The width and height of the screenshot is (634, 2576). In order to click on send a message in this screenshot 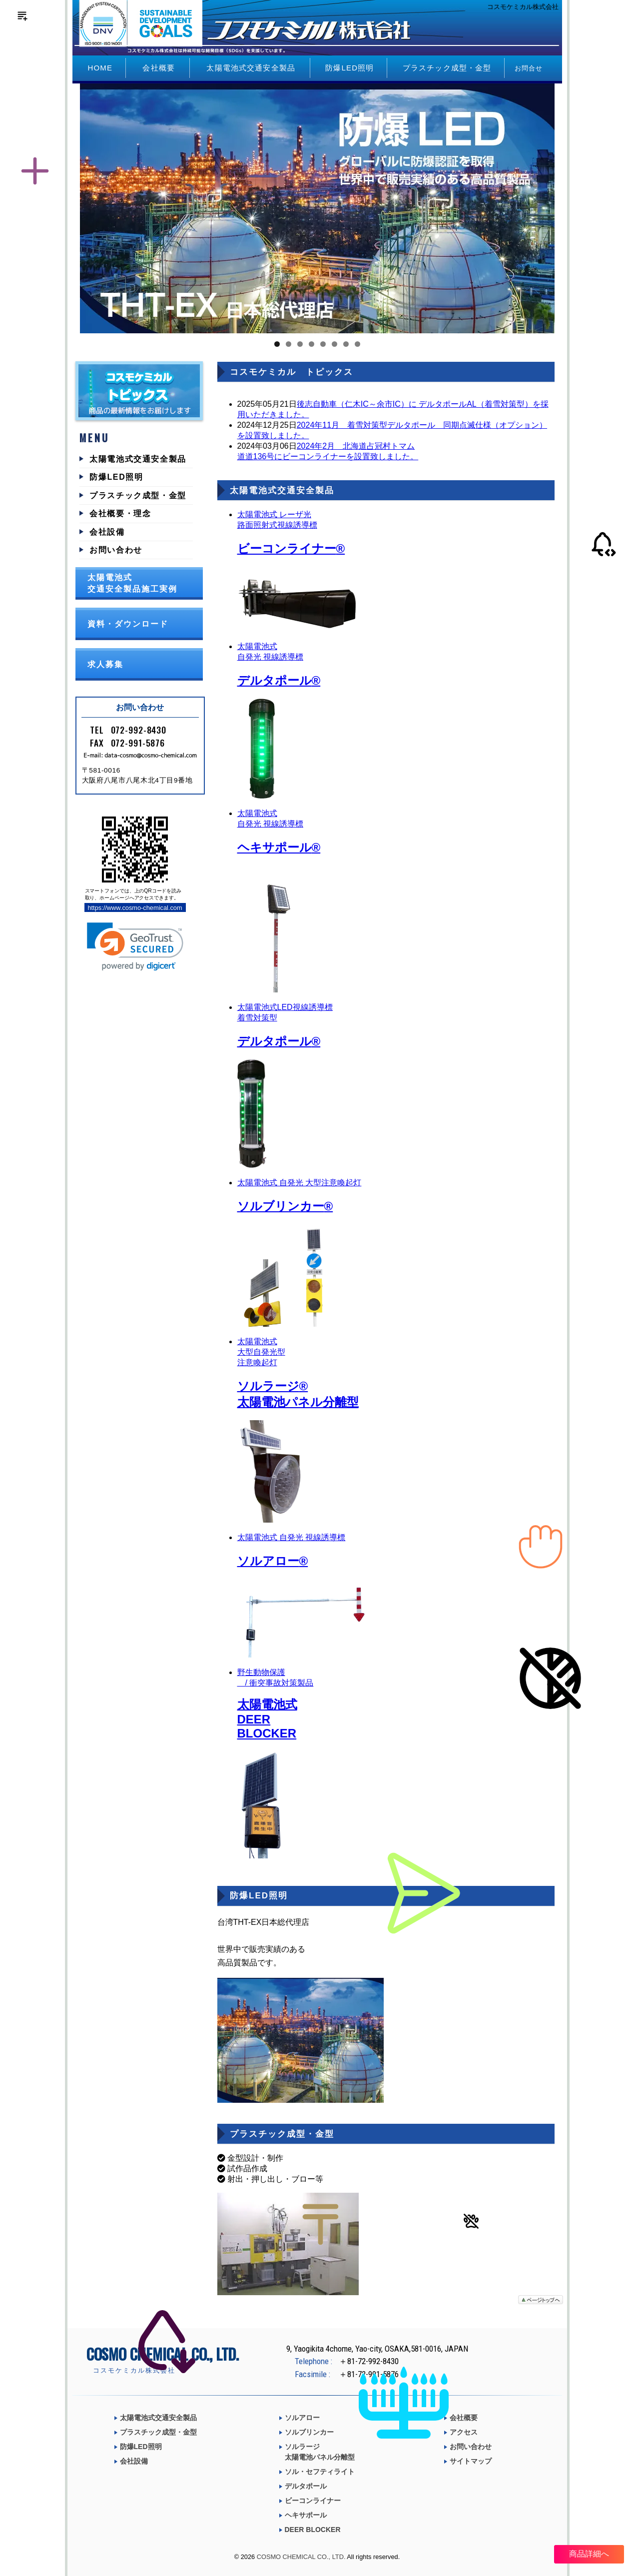, I will do `click(419, 1893)`.